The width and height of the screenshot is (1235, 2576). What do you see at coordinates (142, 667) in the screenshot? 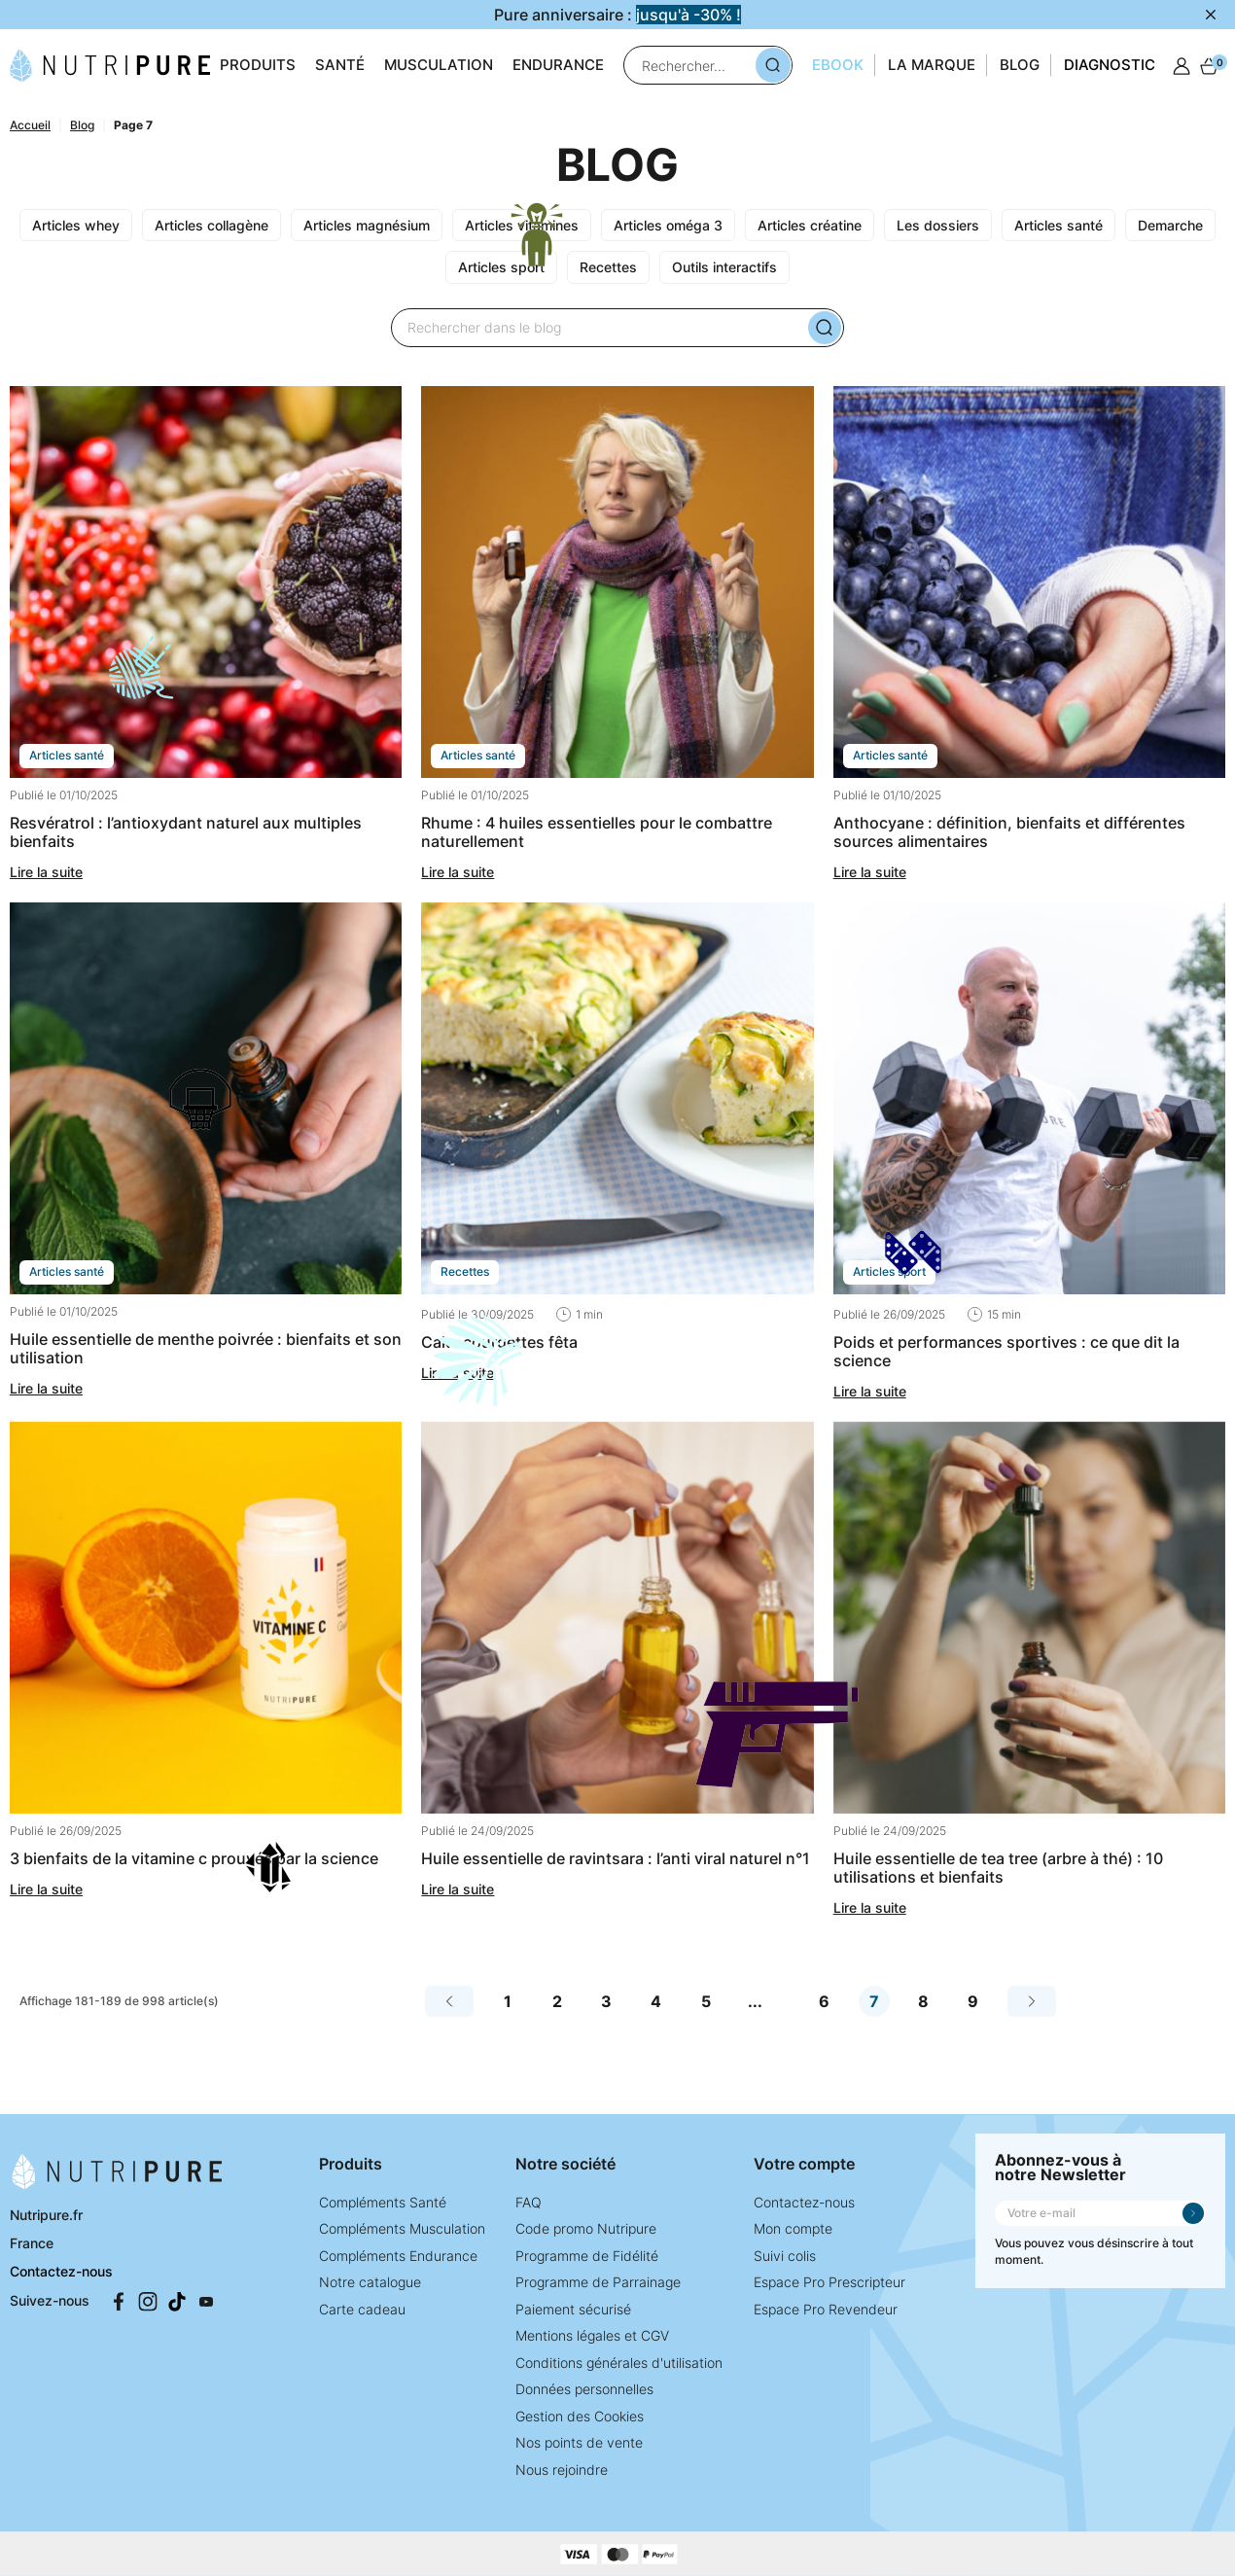
I see `yarn or wool crafting material indicator` at bounding box center [142, 667].